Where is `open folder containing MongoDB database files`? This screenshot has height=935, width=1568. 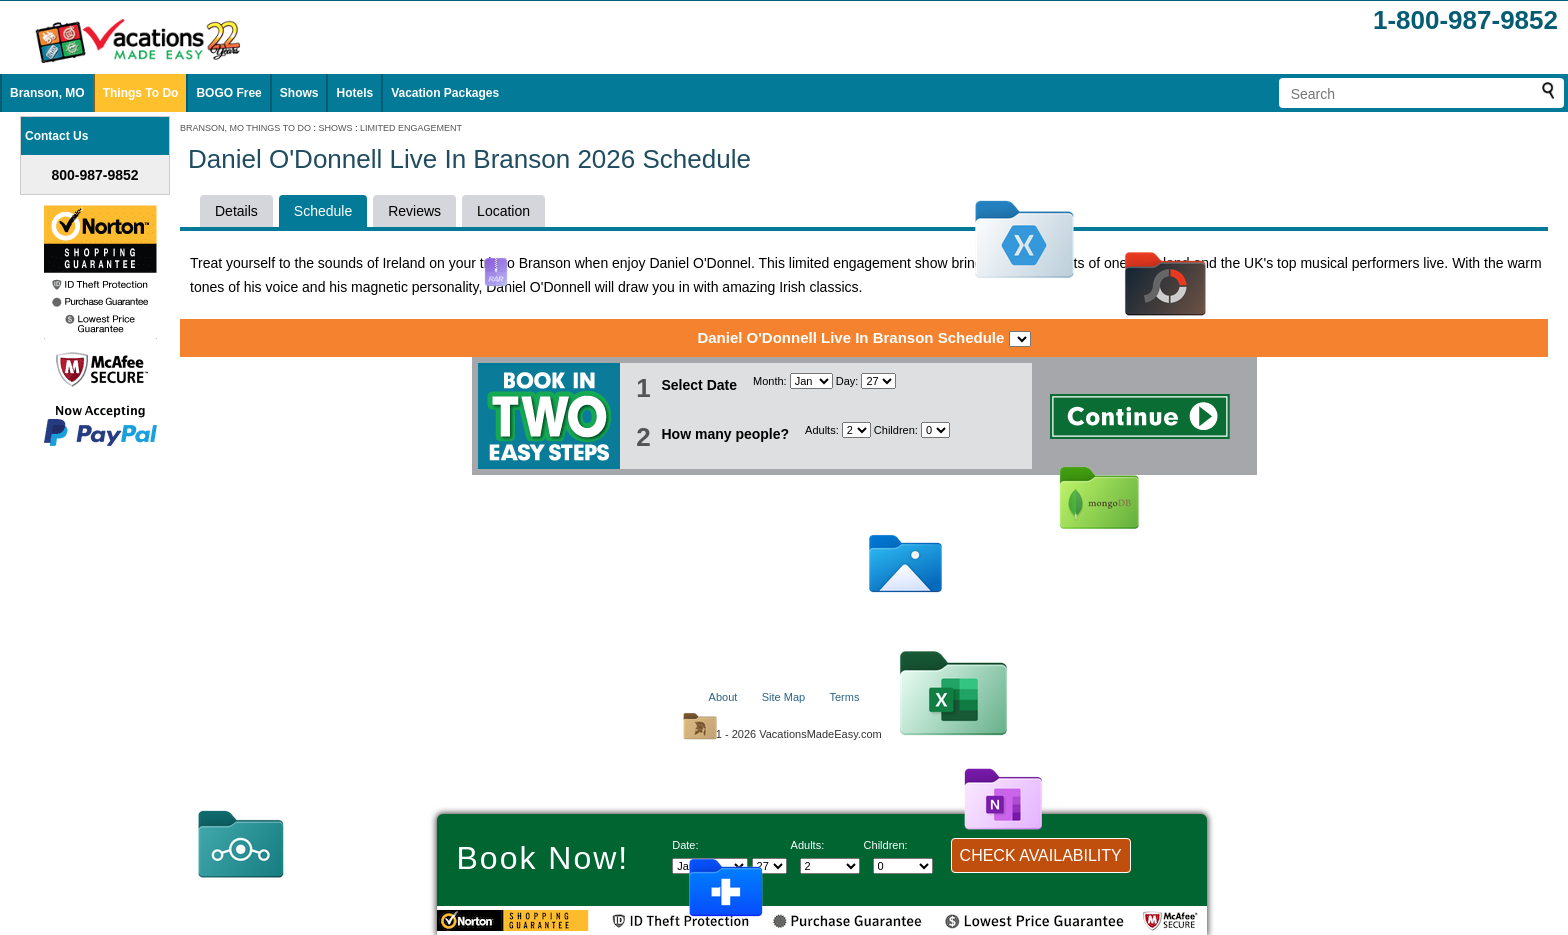 open folder containing MongoDB database files is located at coordinates (1099, 500).